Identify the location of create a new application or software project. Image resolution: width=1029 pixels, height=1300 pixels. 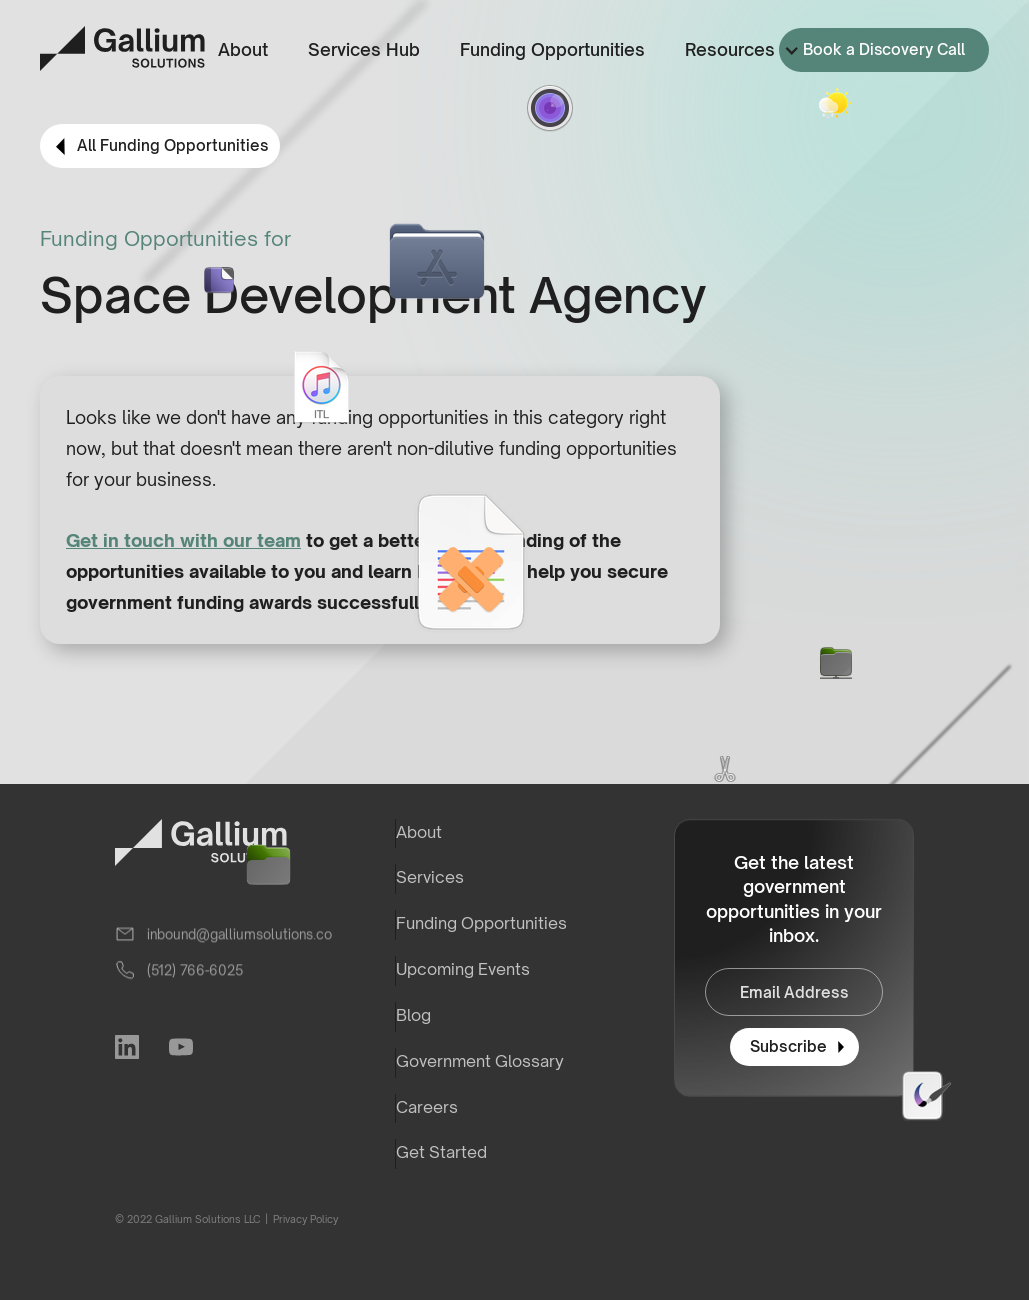
(925, 1095).